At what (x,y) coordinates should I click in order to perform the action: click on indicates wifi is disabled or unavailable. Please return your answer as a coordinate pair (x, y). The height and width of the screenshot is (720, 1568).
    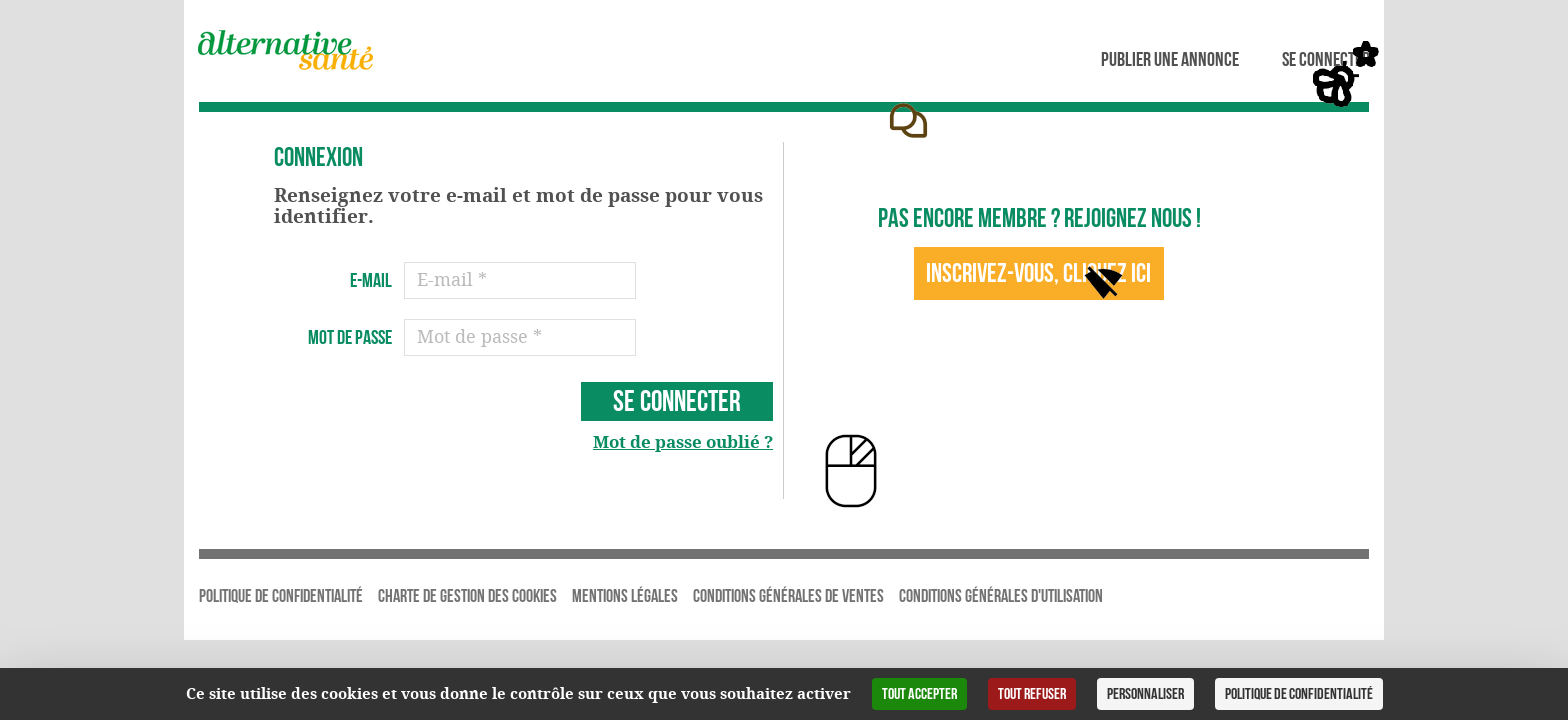
    Looking at the image, I should click on (1103, 283).